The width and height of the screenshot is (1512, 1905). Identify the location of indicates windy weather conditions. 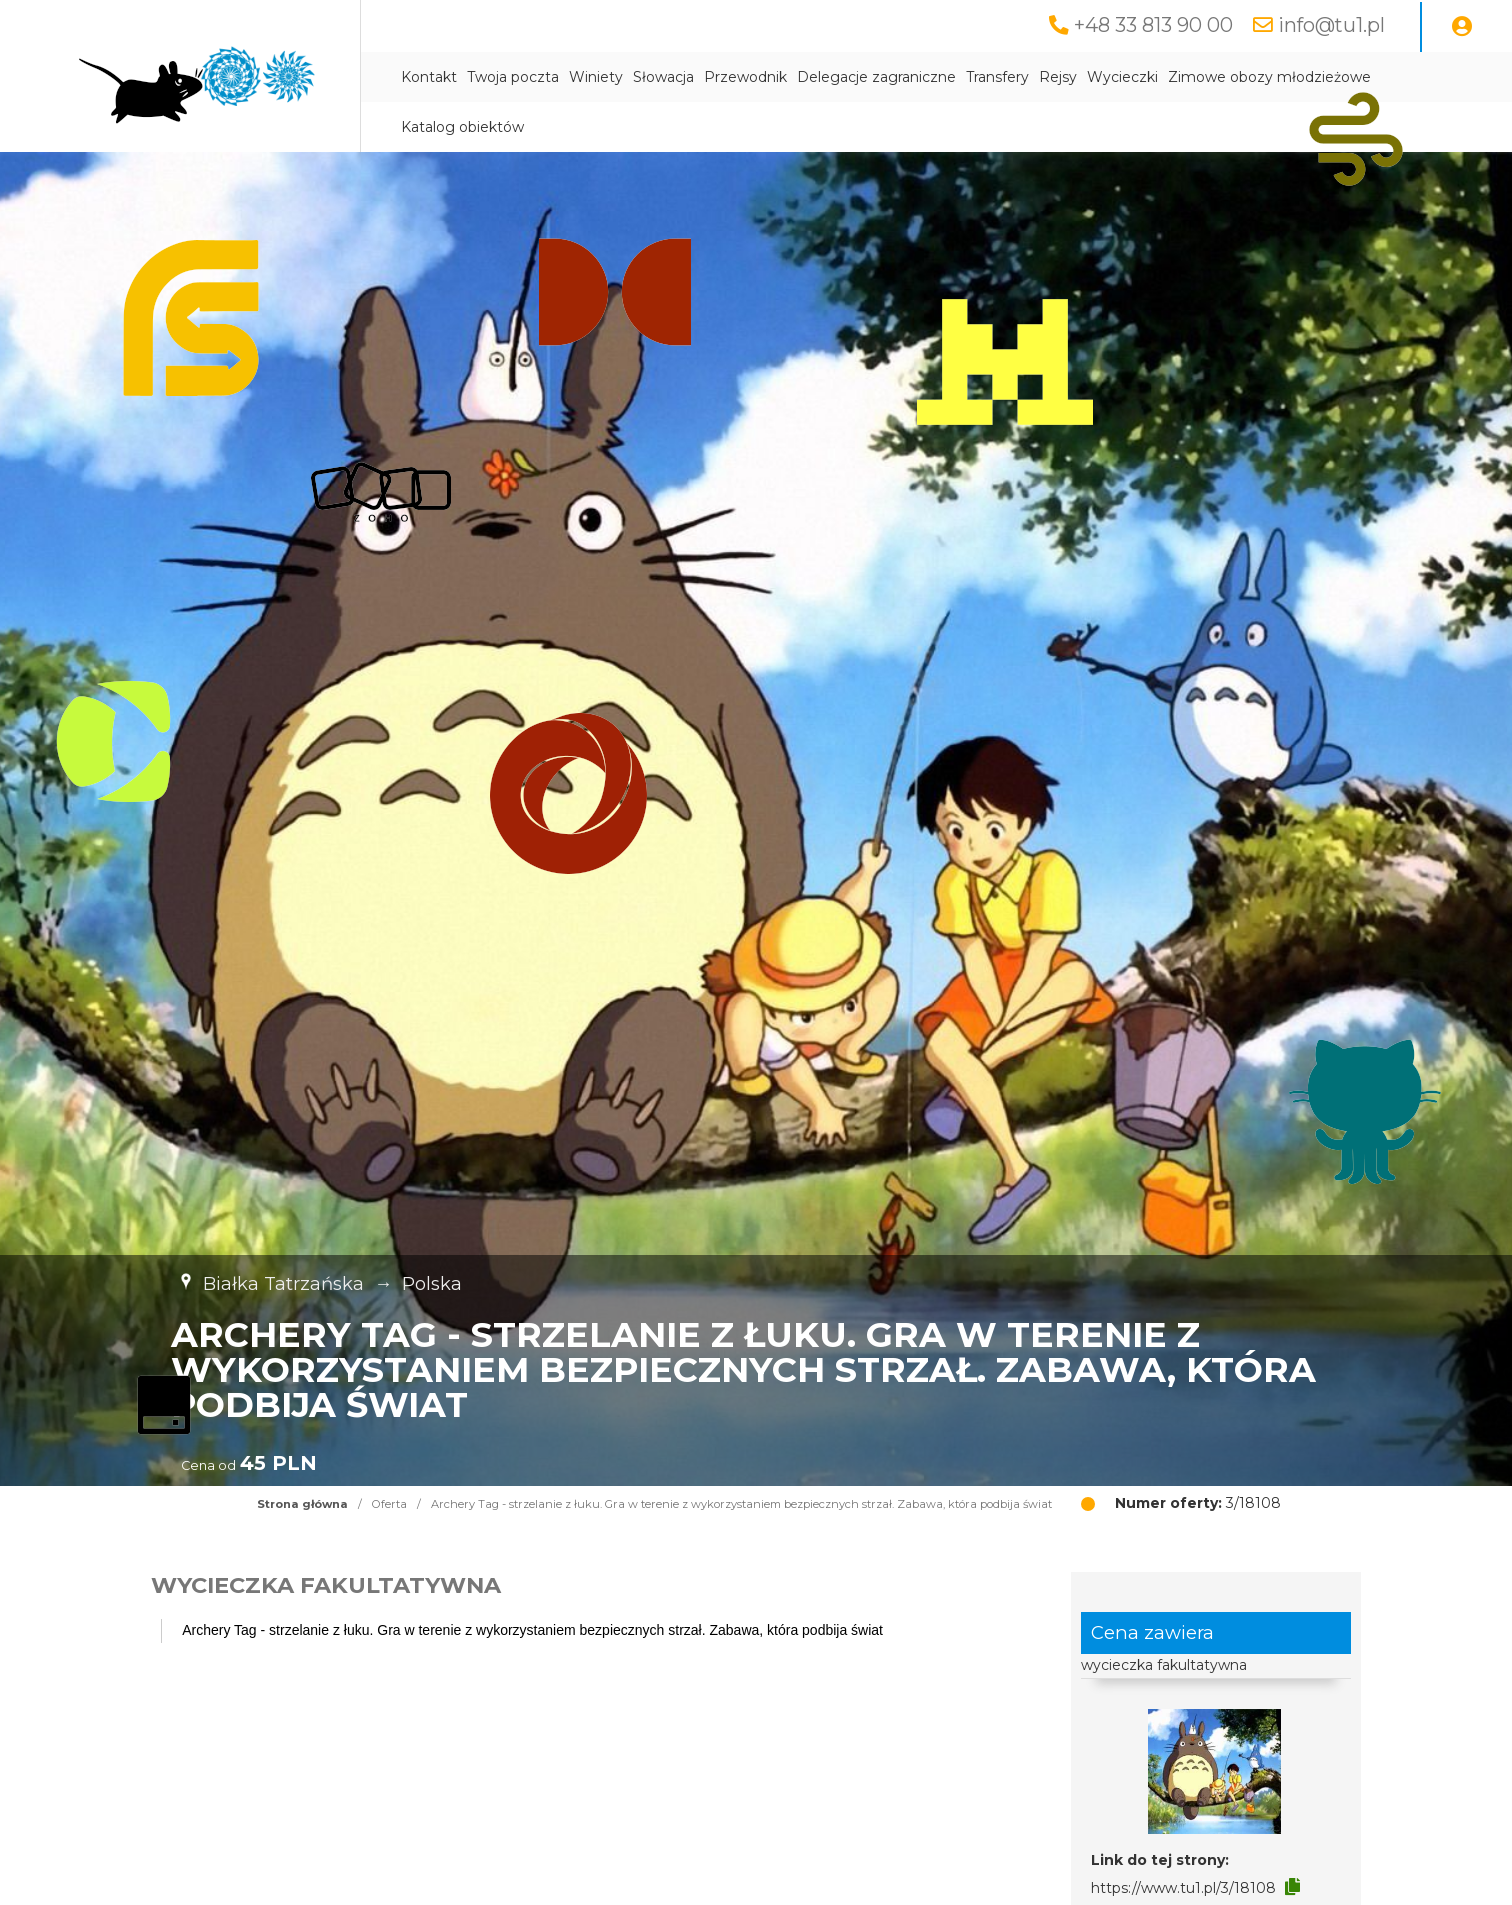
(1356, 139).